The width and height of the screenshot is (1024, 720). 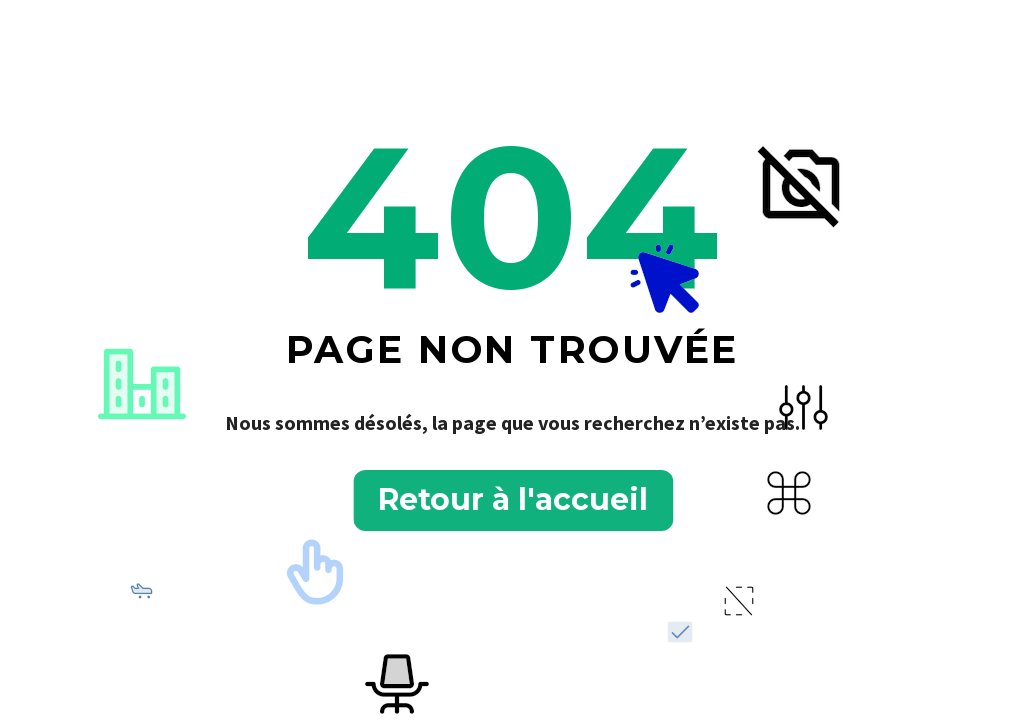 I want to click on adjust settings or preferences, so click(x=803, y=407).